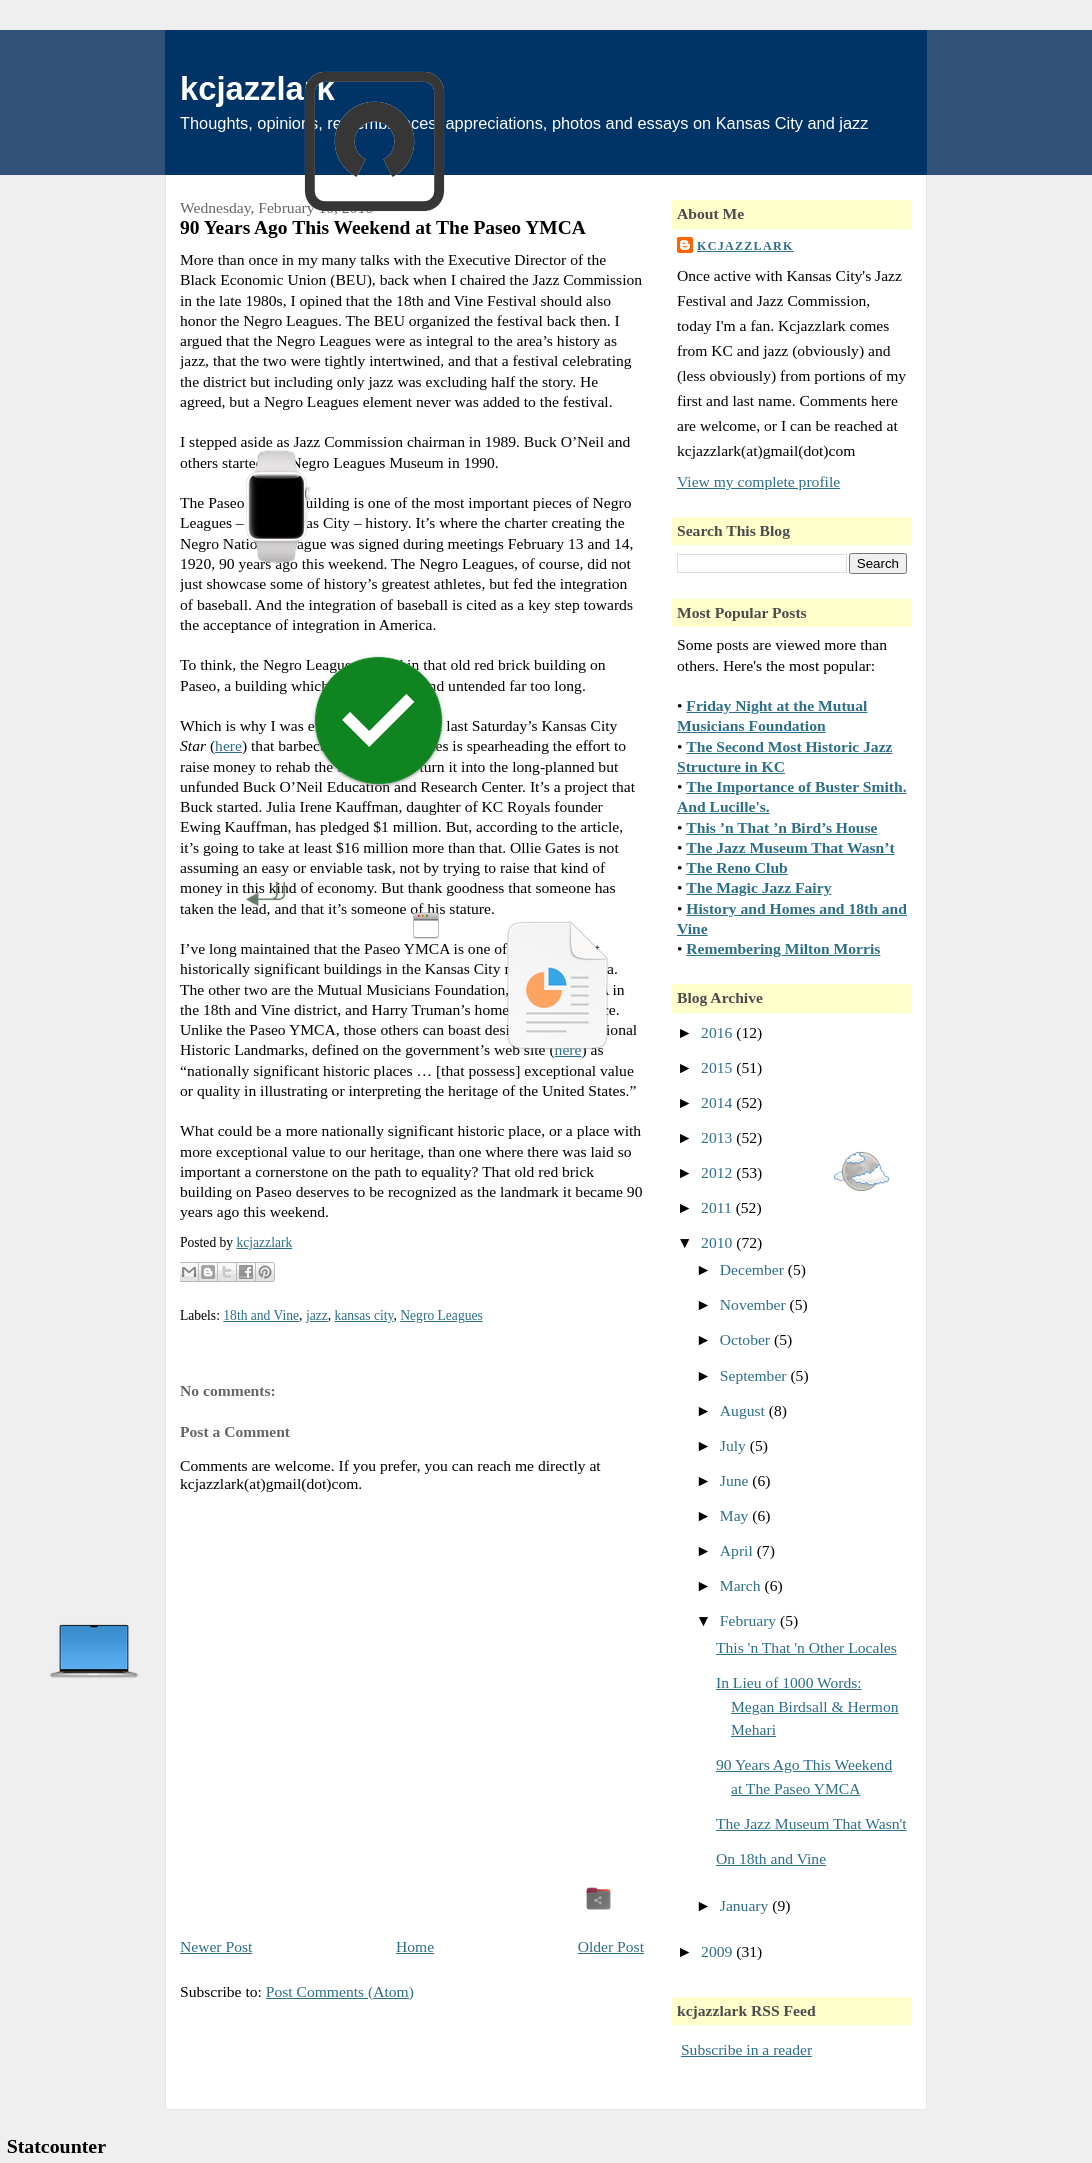 This screenshot has height=2163, width=1092. Describe the element at coordinates (598, 1898) in the screenshot. I see `open your public shared folder` at that location.